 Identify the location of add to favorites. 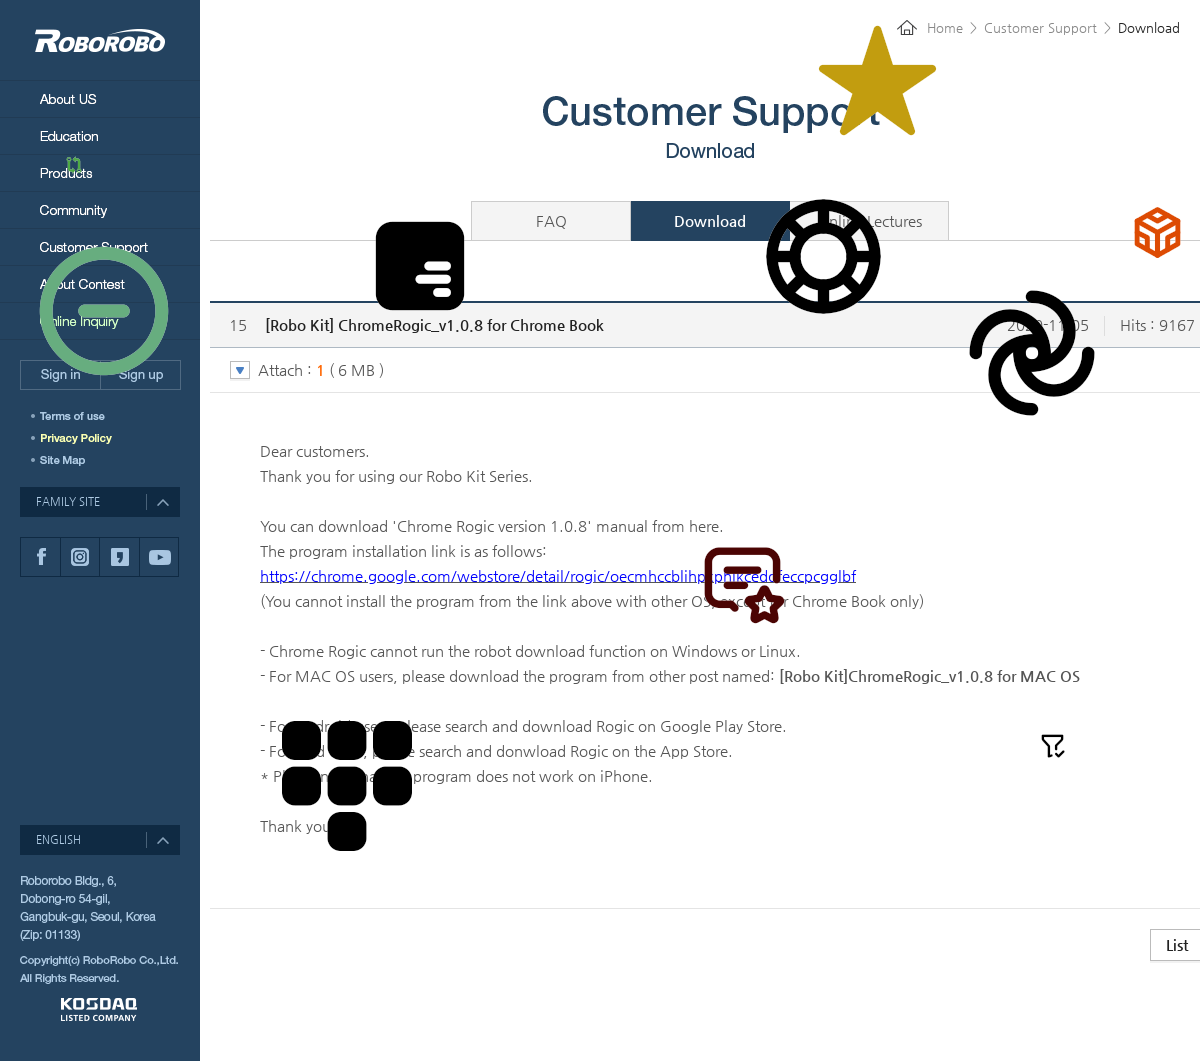
(877, 80).